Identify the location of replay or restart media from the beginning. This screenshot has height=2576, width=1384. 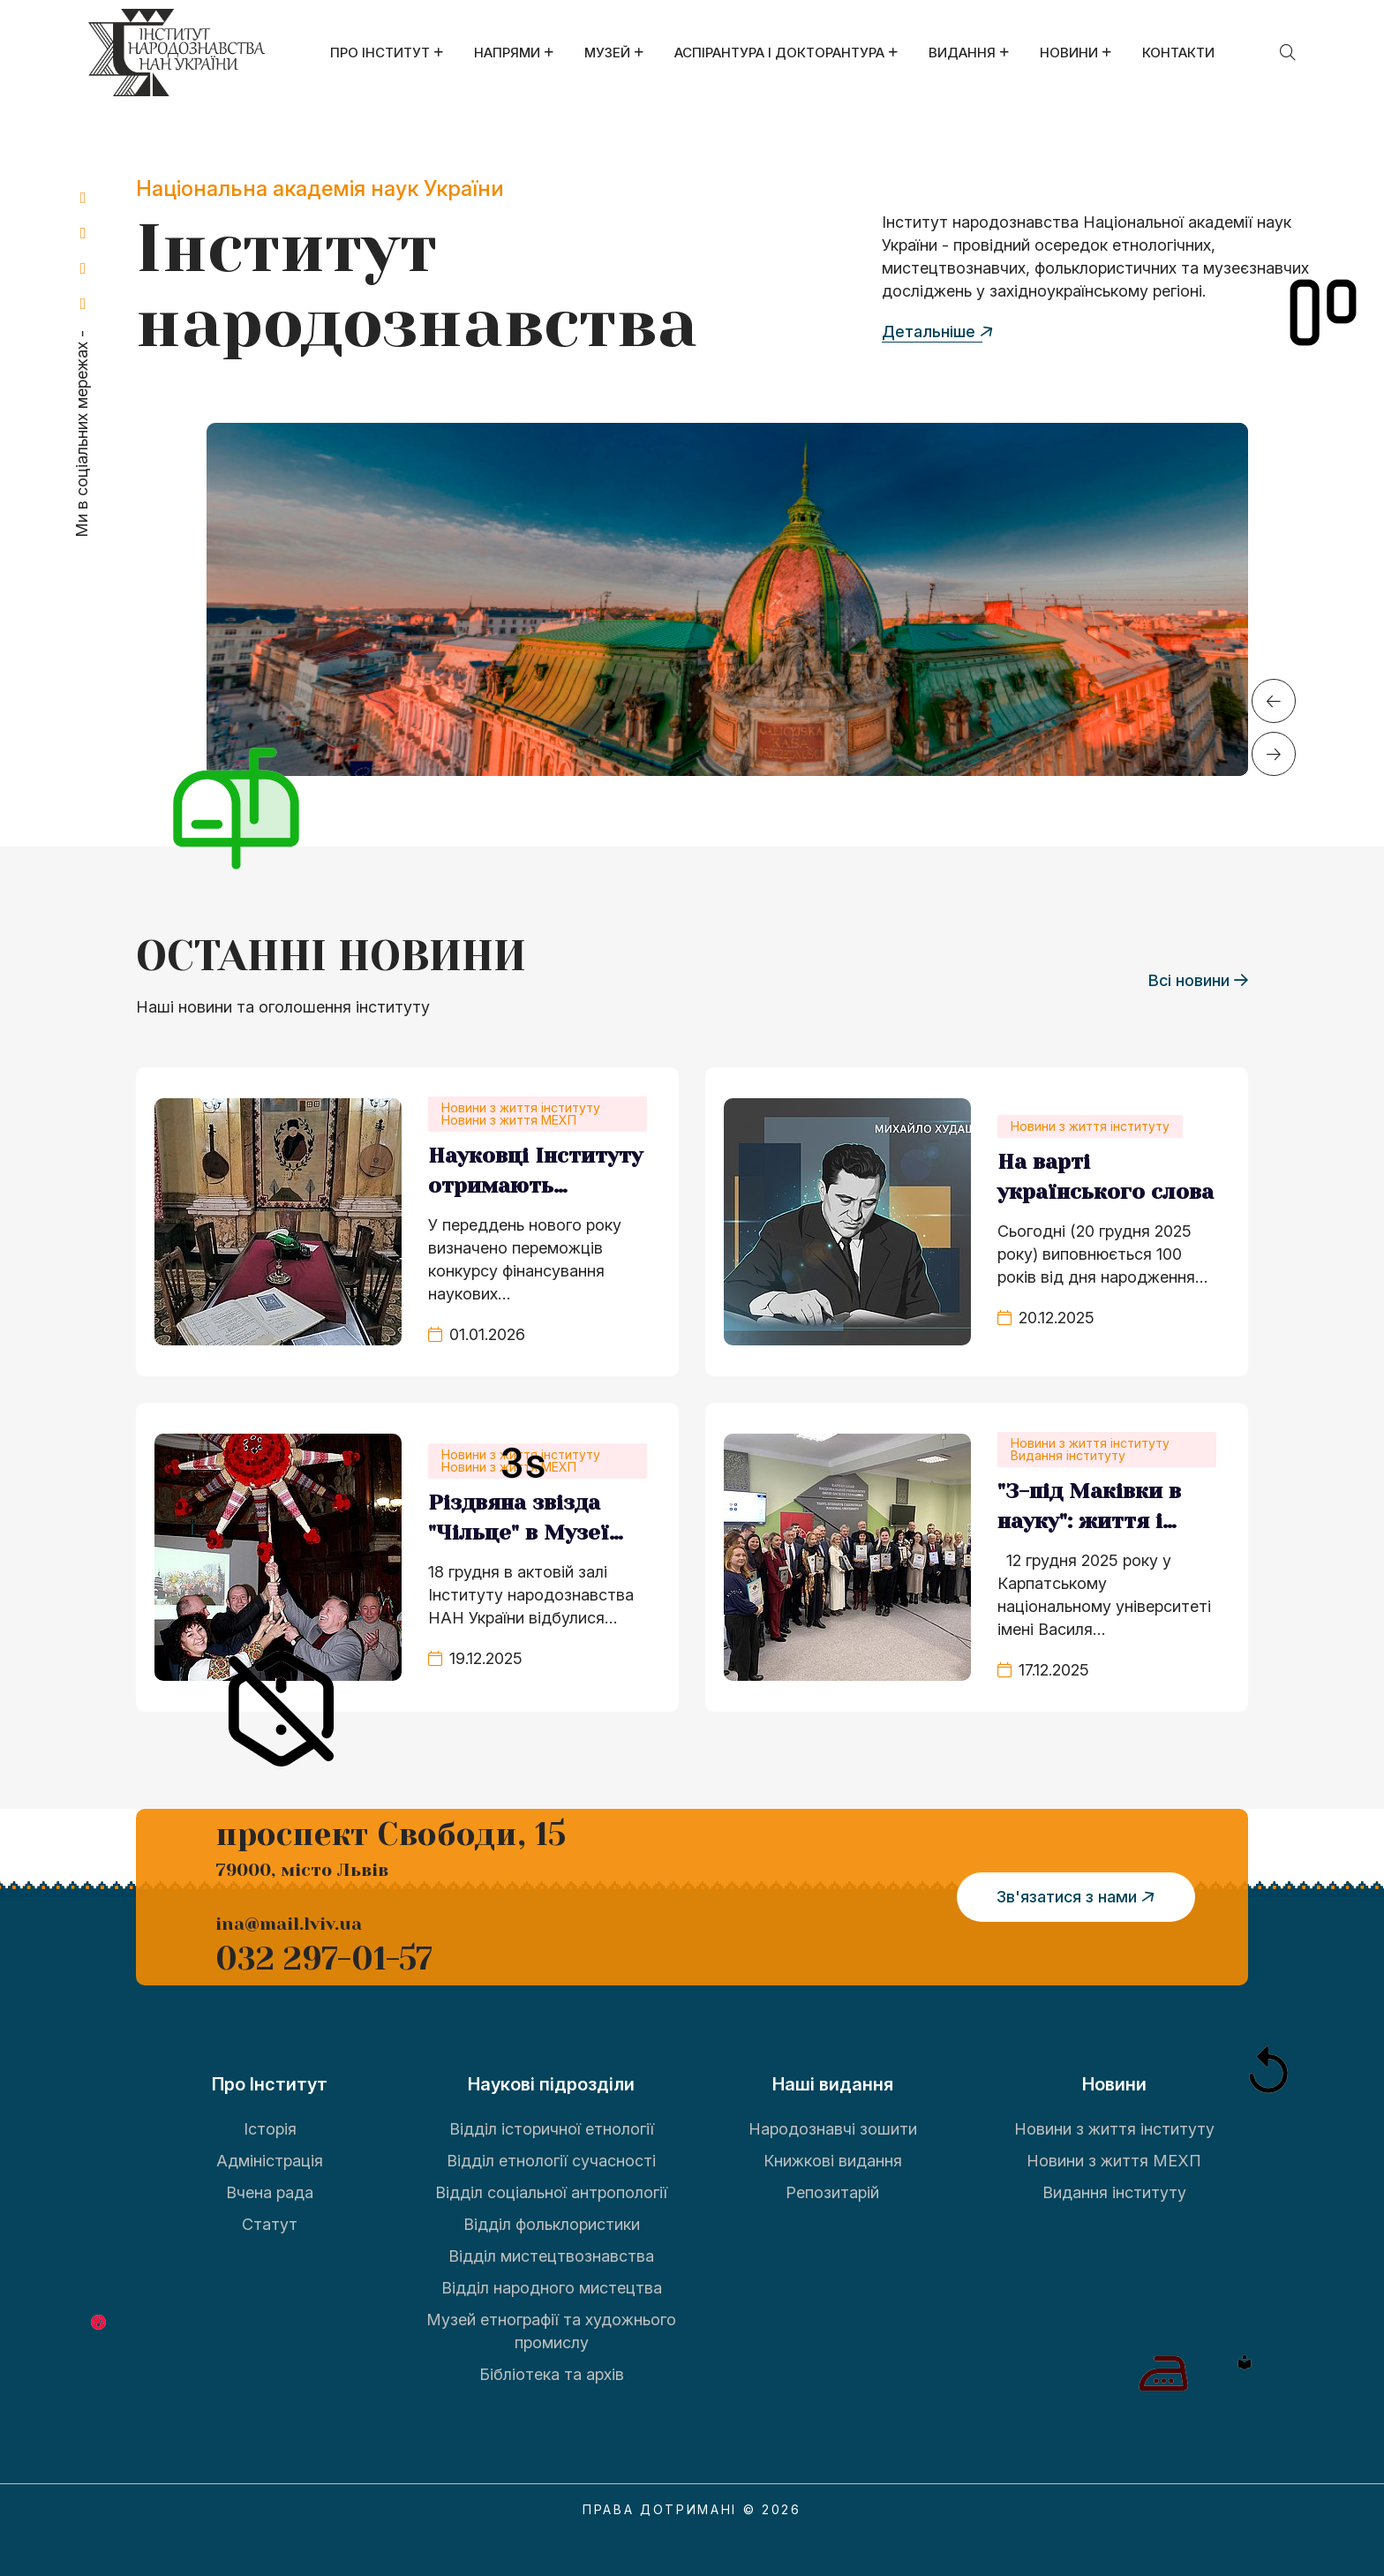
(1268, 2071).